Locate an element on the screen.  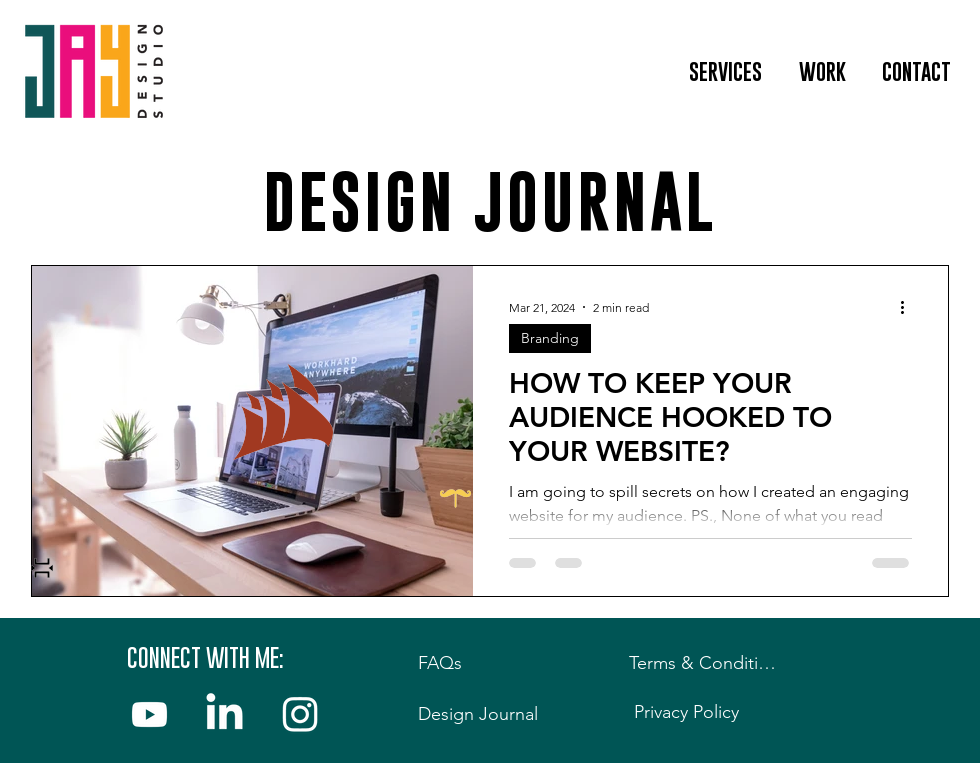
insert a page break or section divider is located at coordinates (42, 568).